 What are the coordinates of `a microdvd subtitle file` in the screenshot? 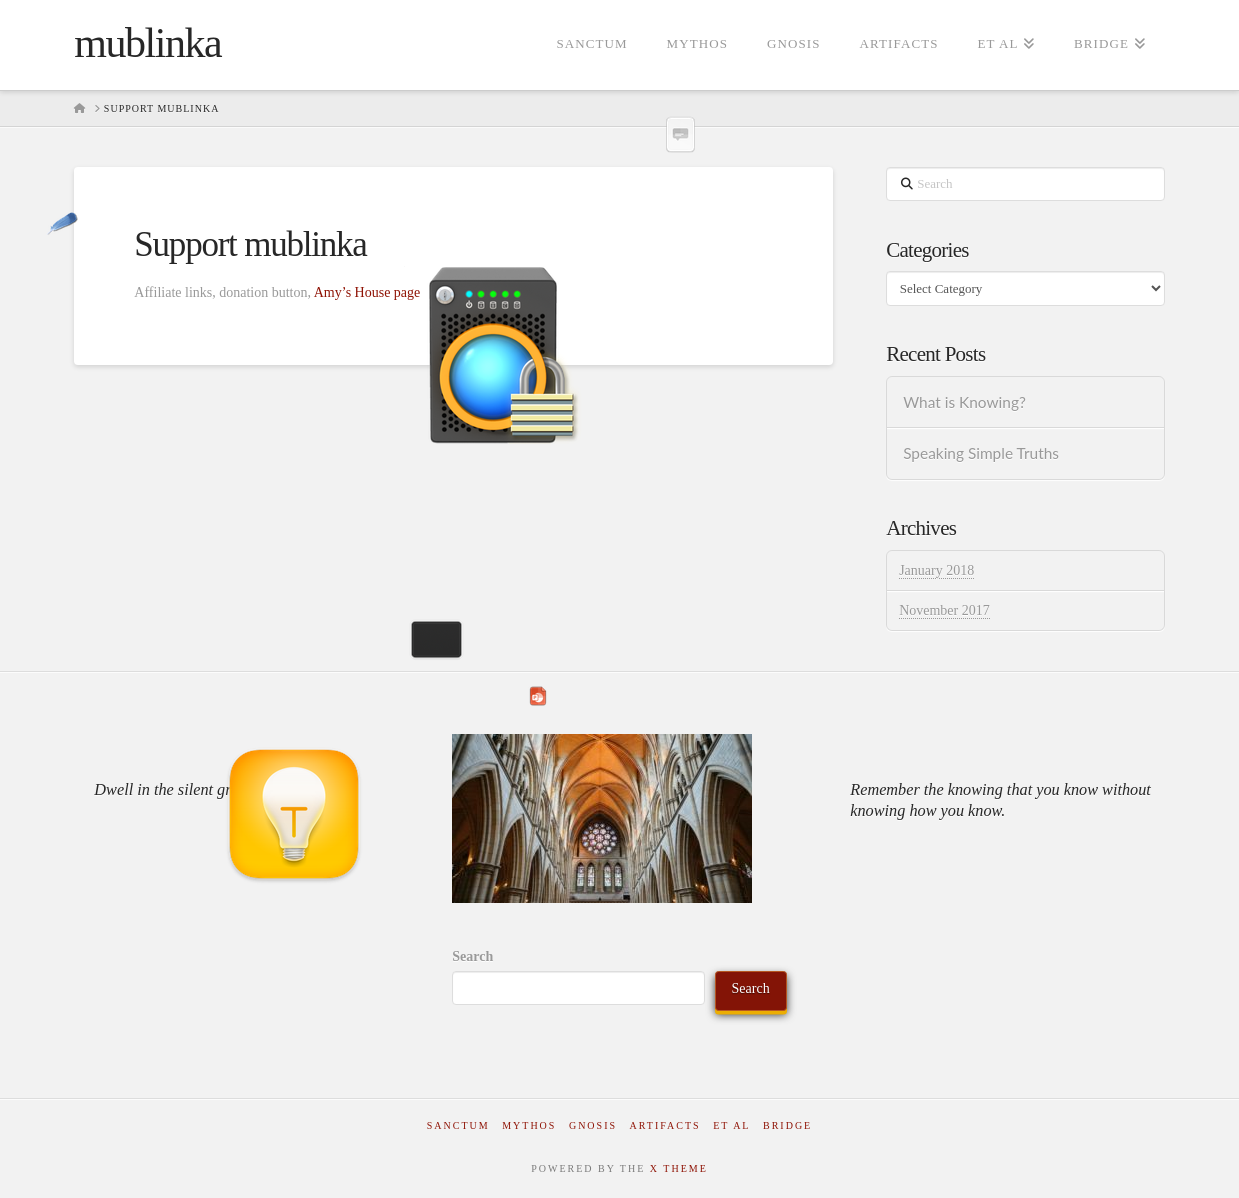 It's located at (680, 134).